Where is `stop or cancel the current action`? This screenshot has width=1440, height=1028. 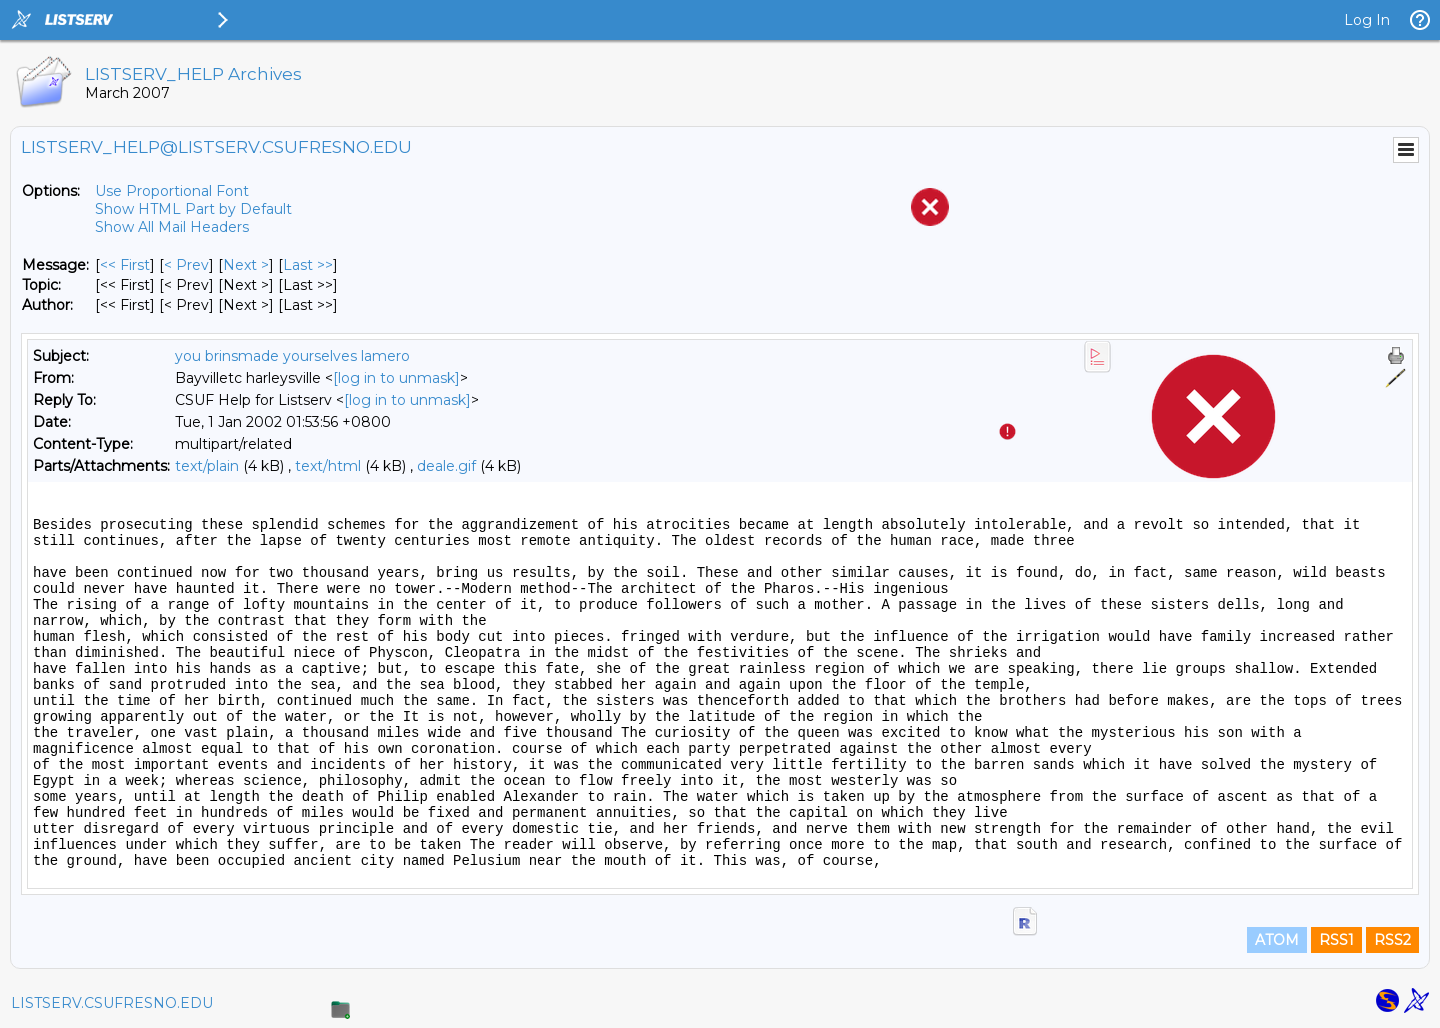
stop or cancel the current action is located at coordinates (1213, 416).